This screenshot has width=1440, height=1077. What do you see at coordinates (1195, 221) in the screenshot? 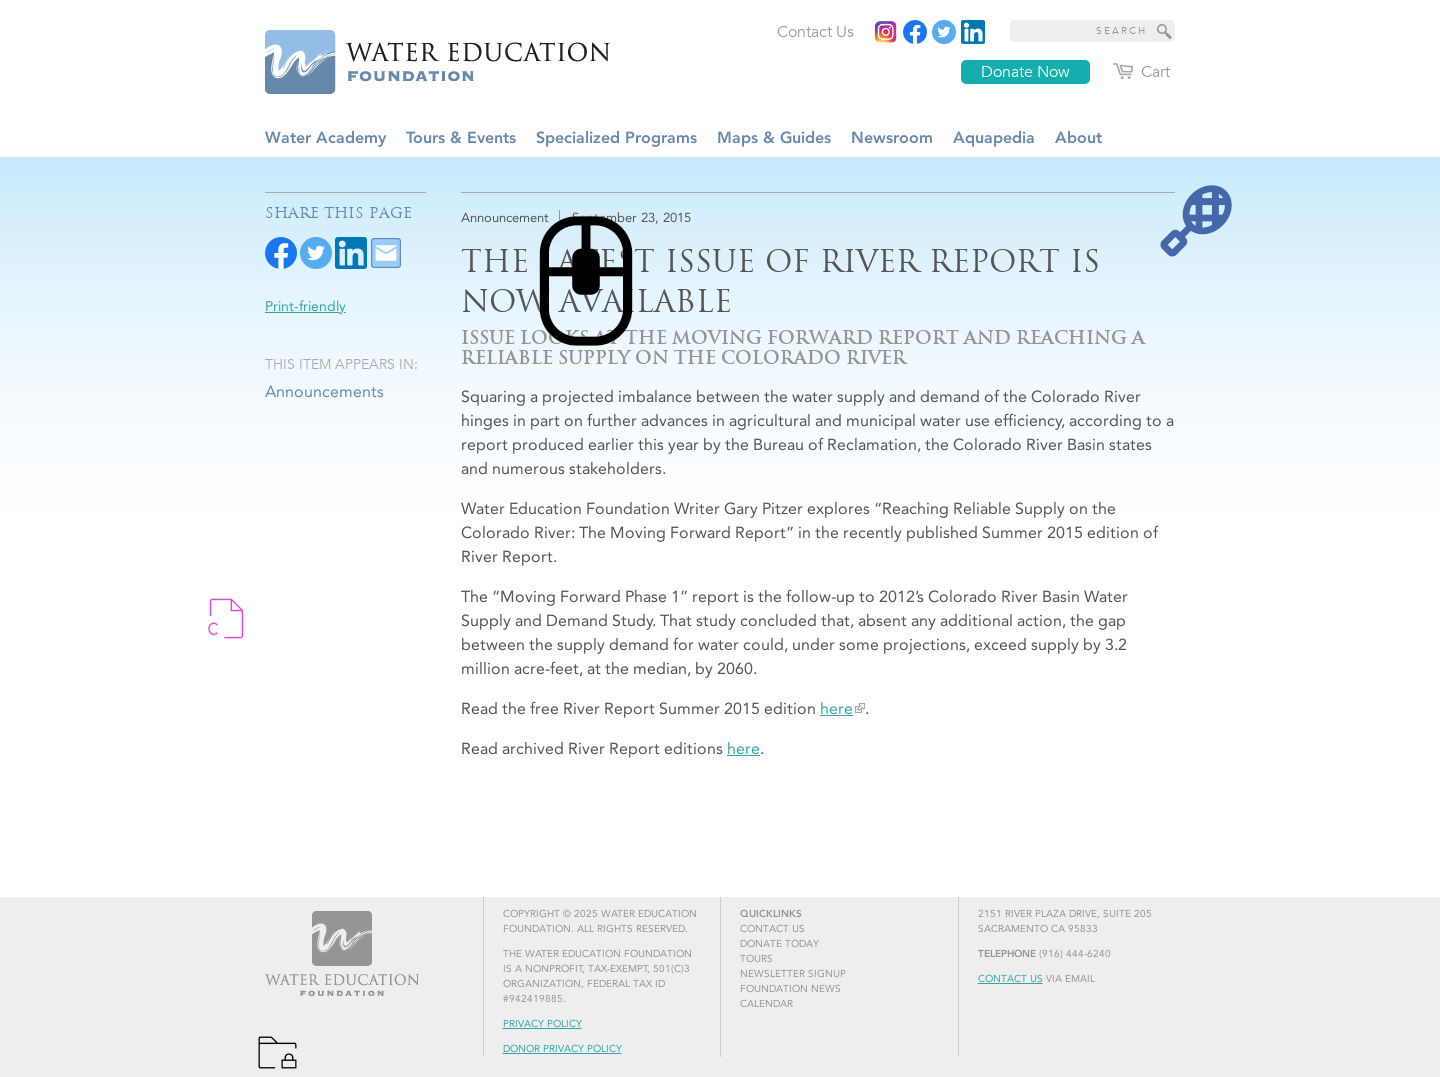
I see `access tennis or racquet sports features` at bounding box center [1195, 221].